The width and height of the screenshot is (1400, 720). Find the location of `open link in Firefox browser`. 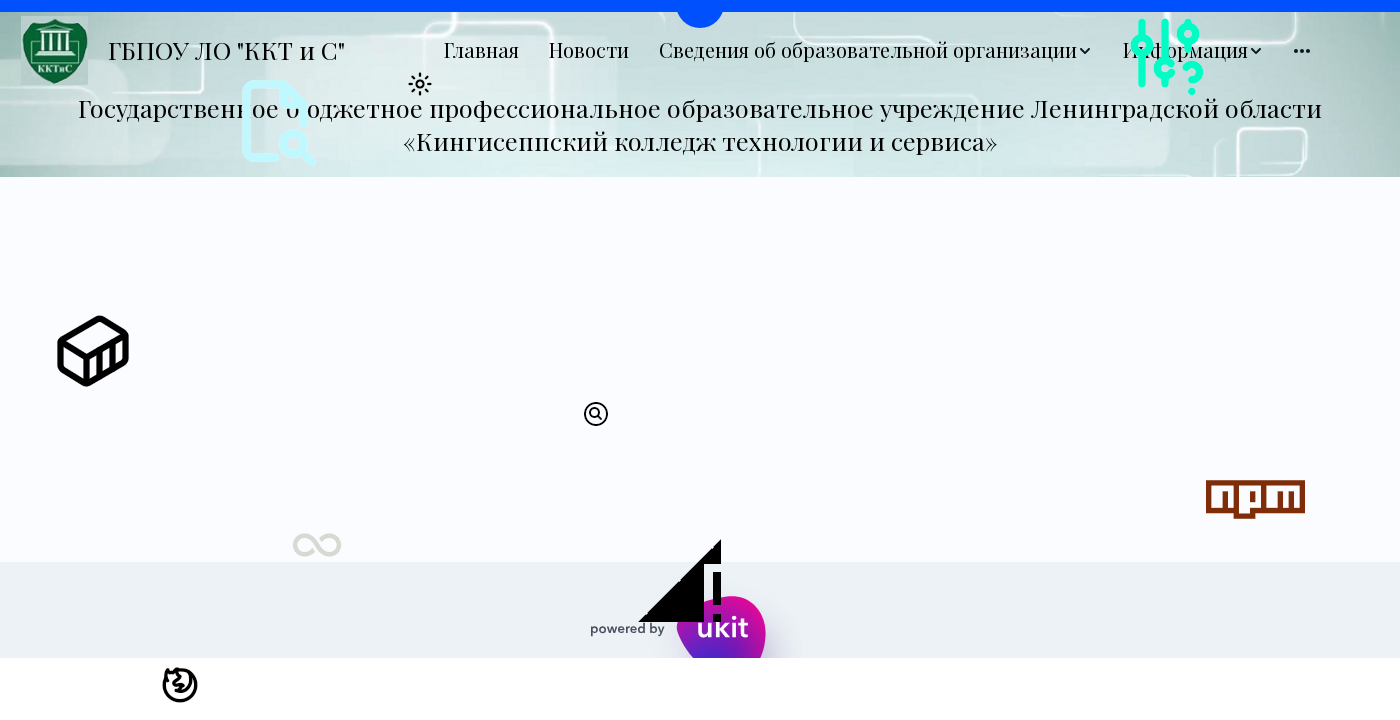

open link in Firefox browser is located at coordinates (180, 685).